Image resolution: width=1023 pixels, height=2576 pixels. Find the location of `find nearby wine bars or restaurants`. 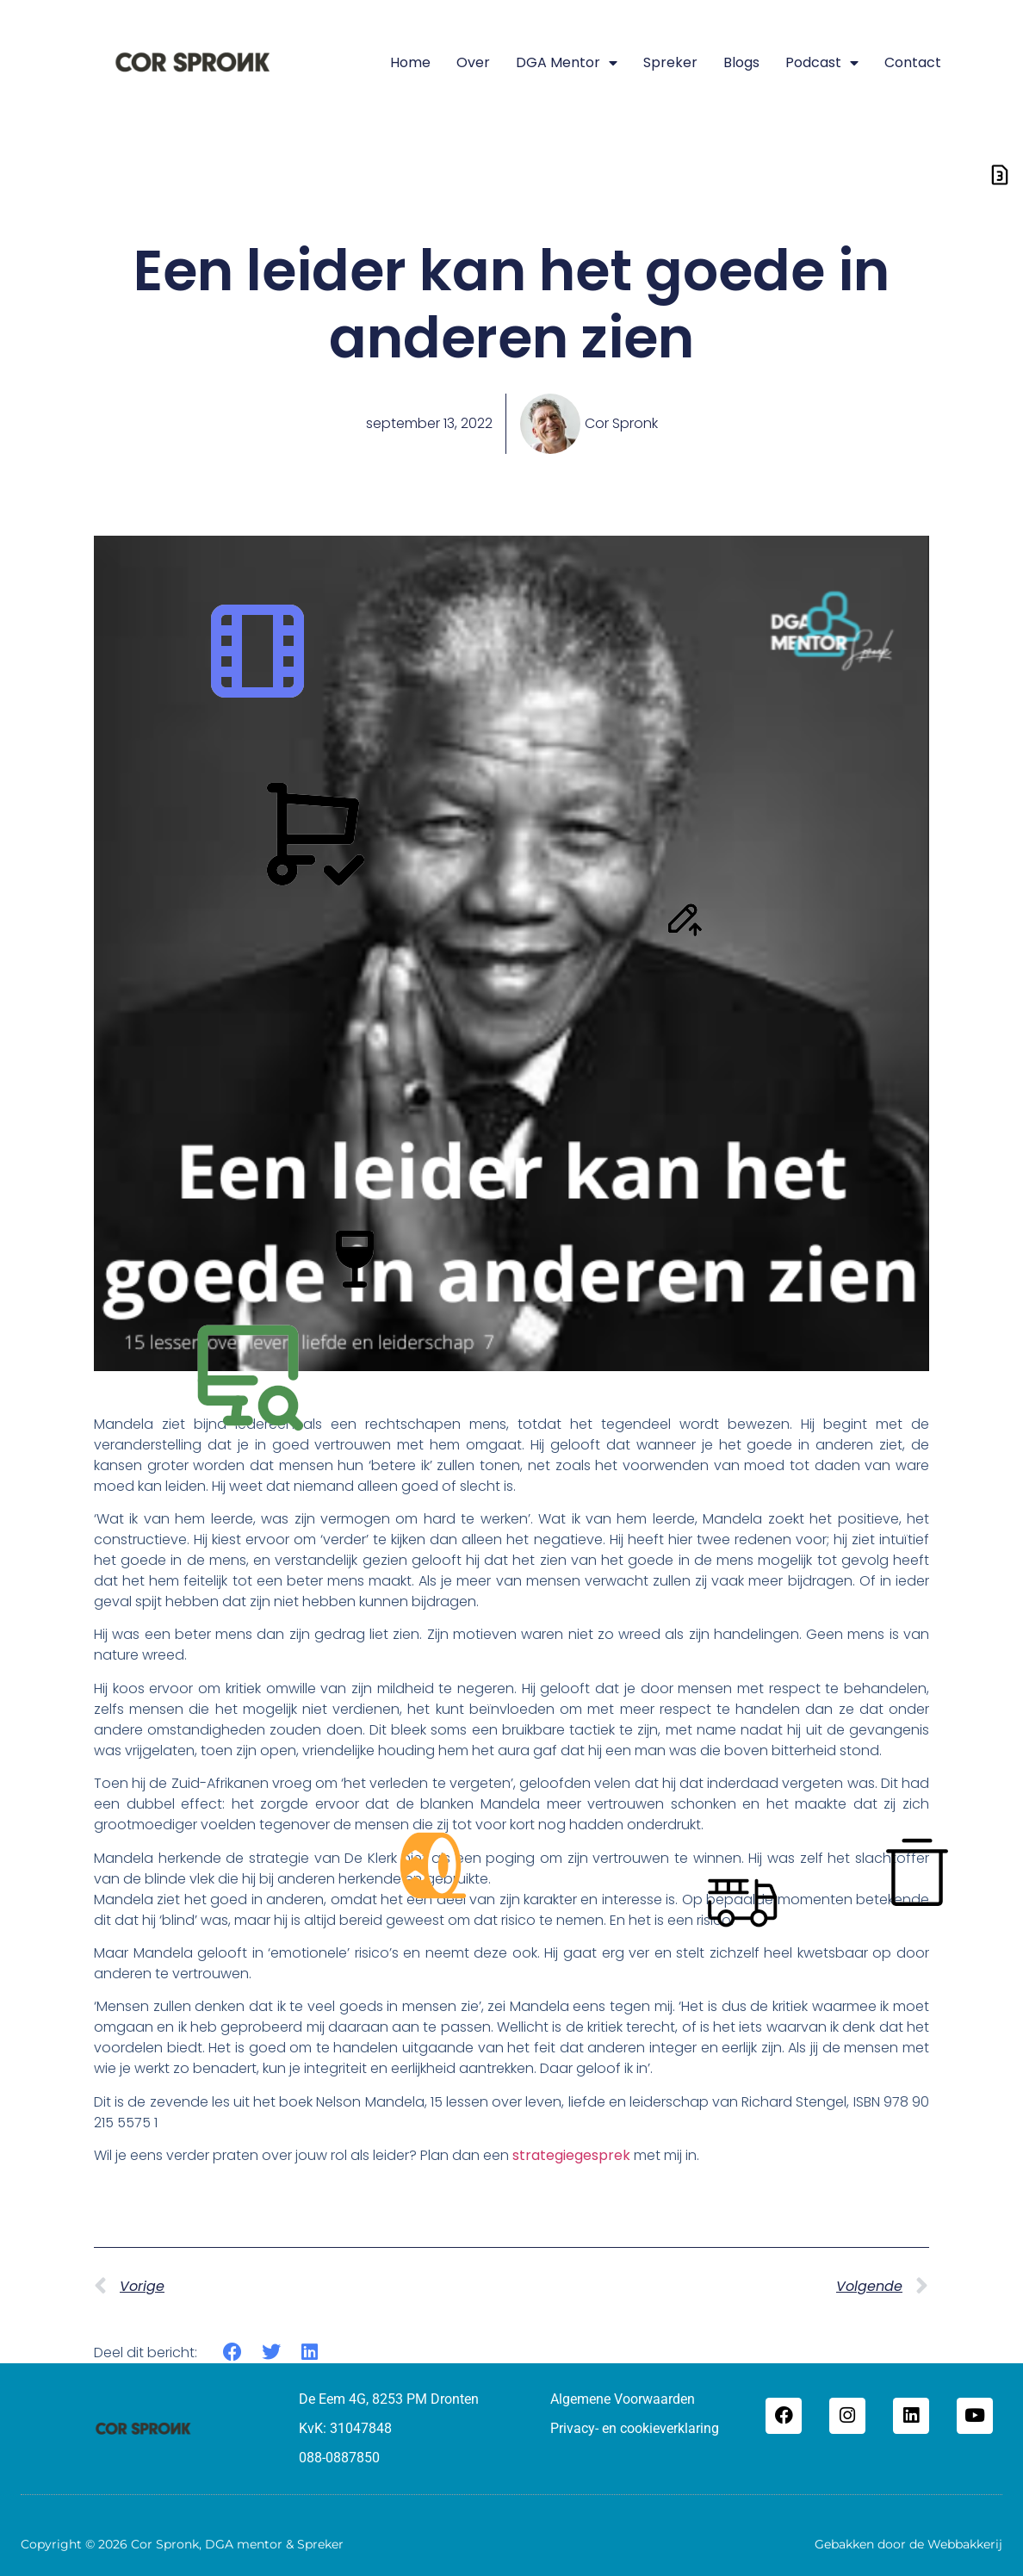

find nearby wine bars or restaurants is located at coordinates (355, 1259).